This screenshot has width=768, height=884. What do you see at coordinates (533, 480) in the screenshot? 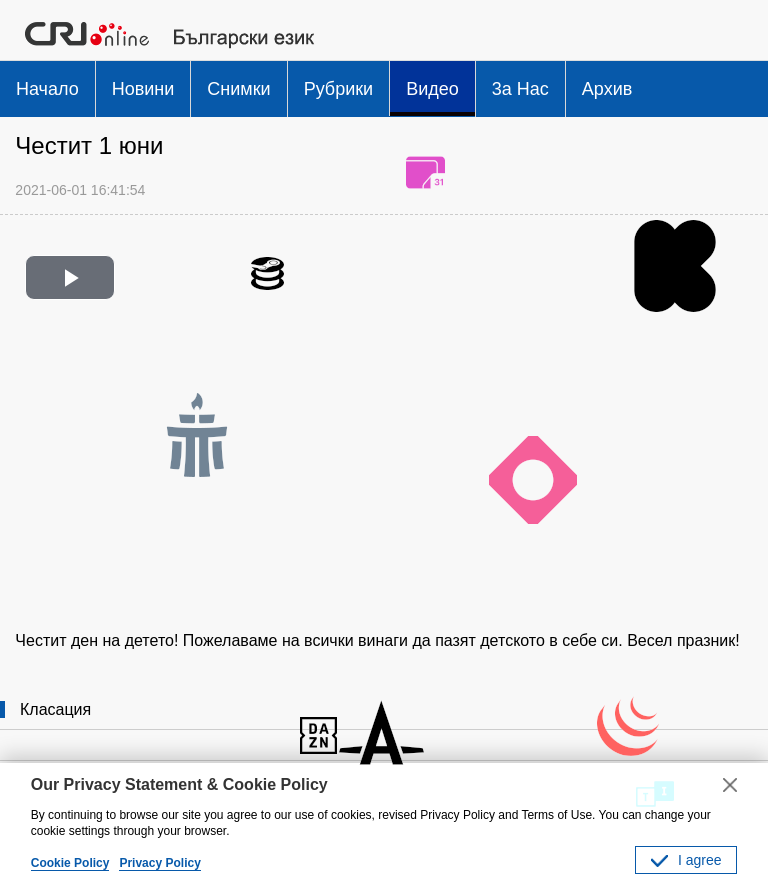
I see `cloudsmith logo` at bounding box center [533, 480].